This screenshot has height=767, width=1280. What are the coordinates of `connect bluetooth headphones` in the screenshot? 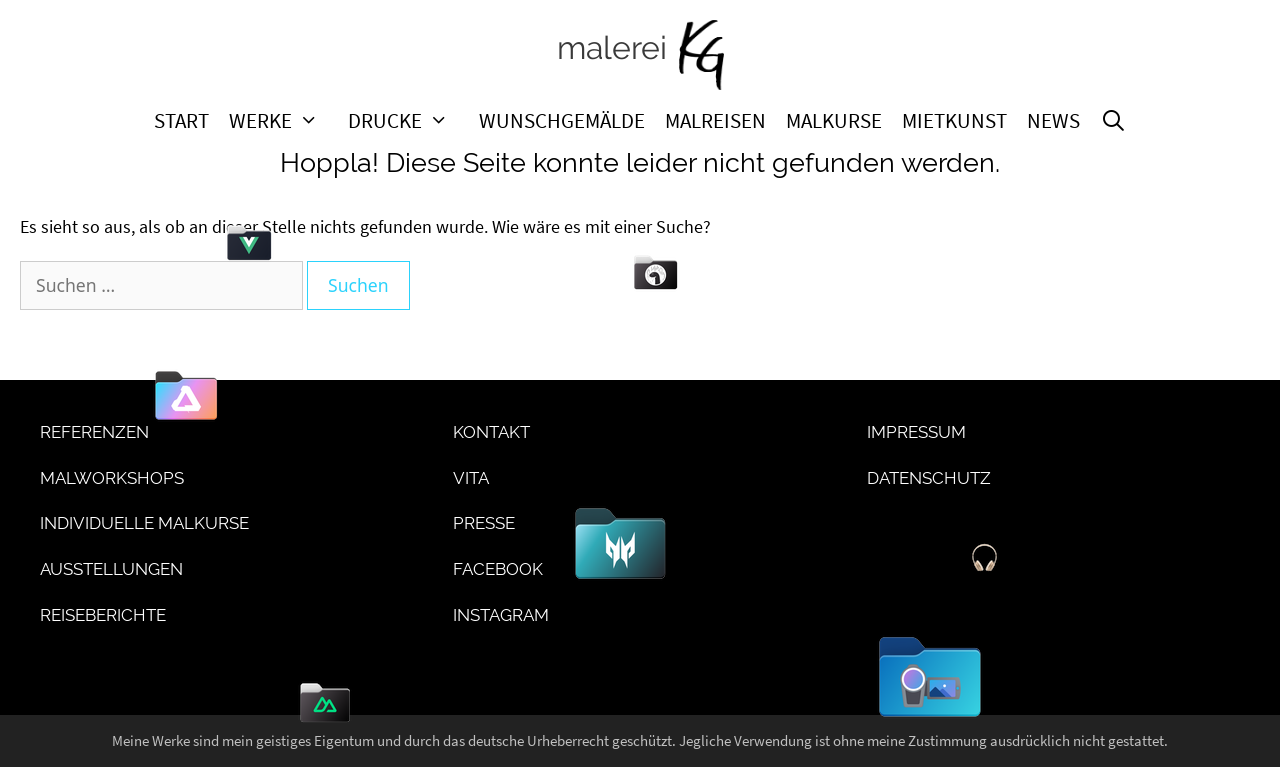 It's located at (984, 557).